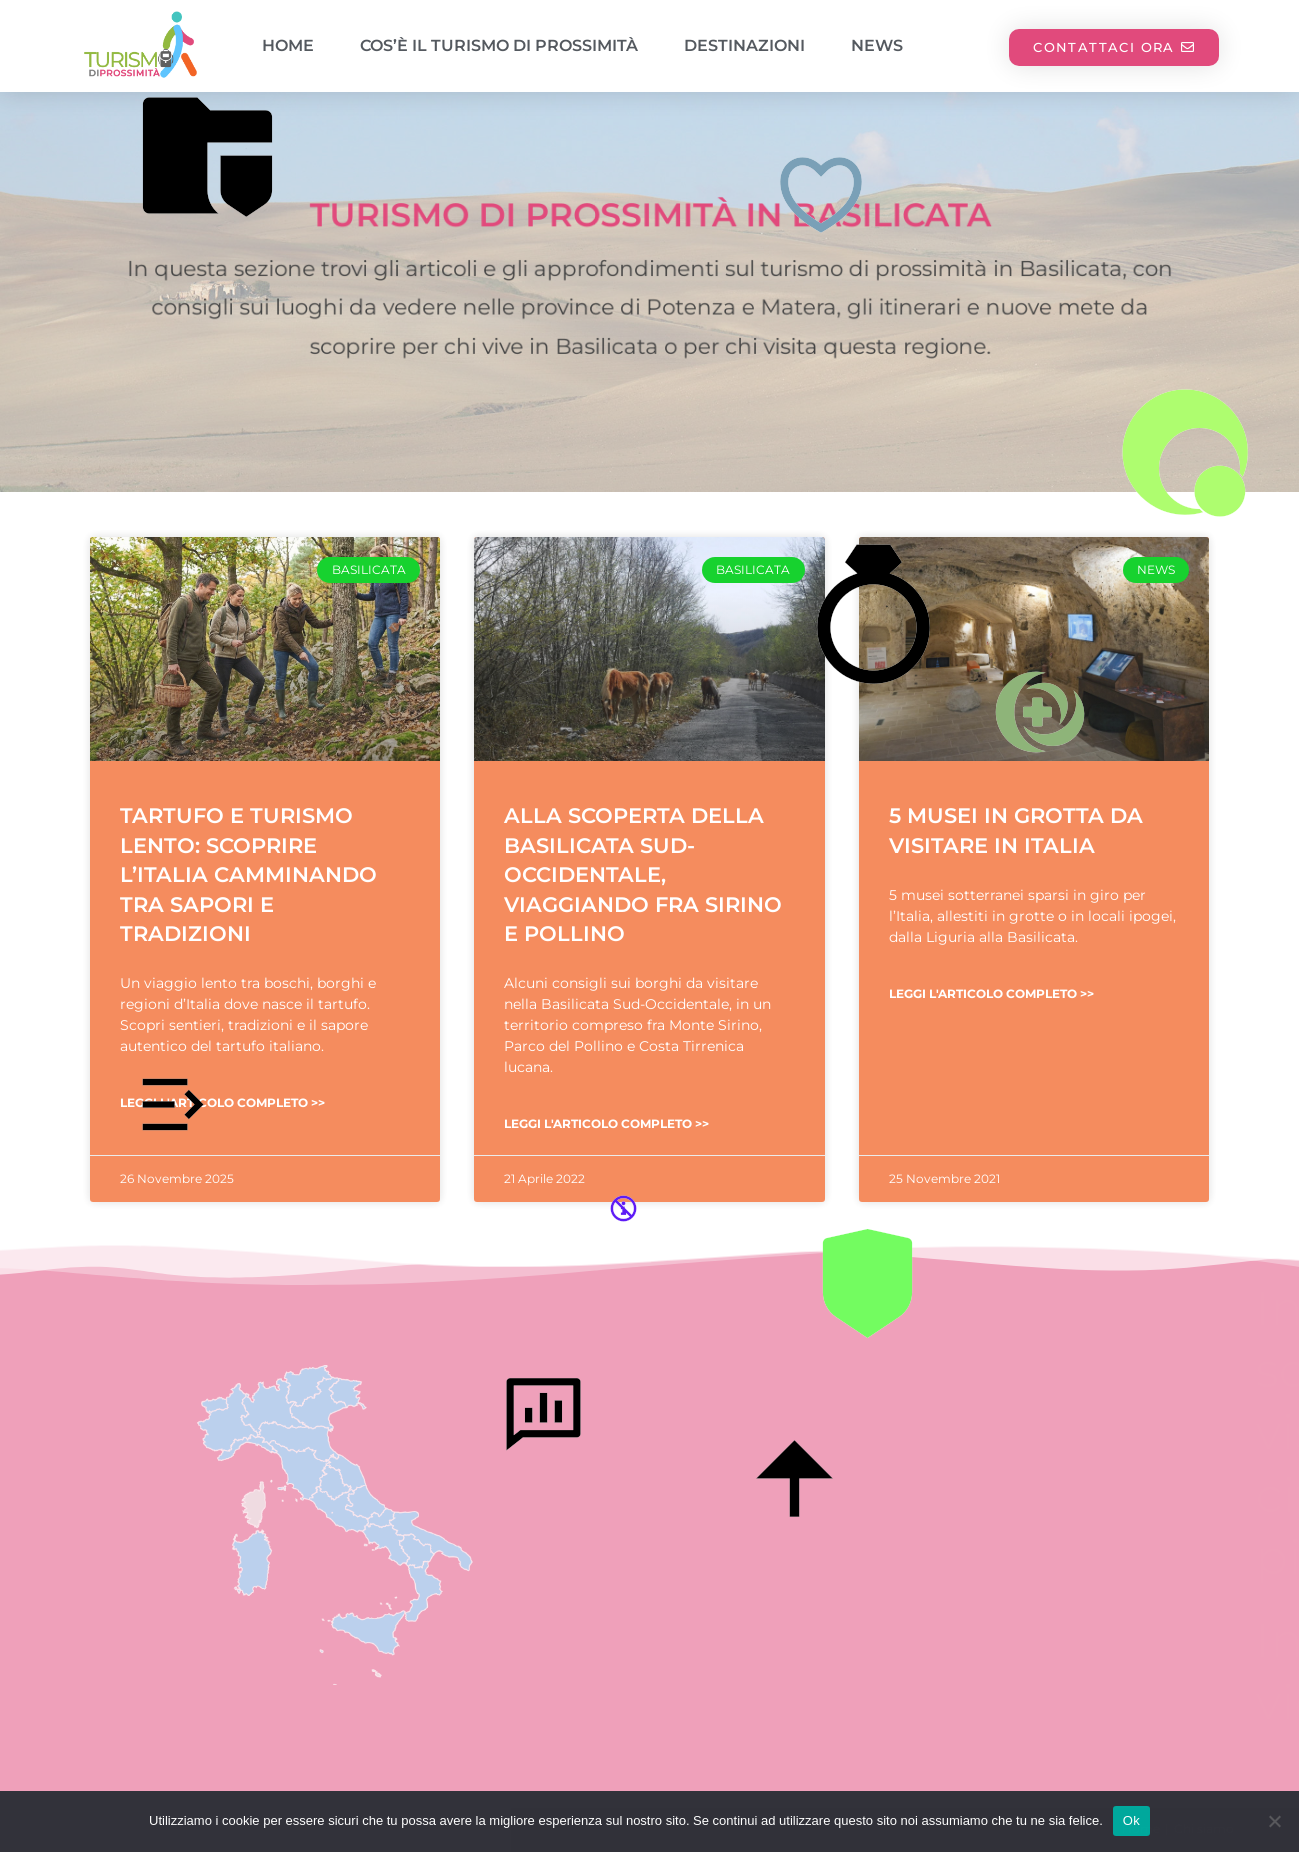 The image size is (1299, 1852). I want to click on expand a collapsed sidebar menu, so click(171, 1104).